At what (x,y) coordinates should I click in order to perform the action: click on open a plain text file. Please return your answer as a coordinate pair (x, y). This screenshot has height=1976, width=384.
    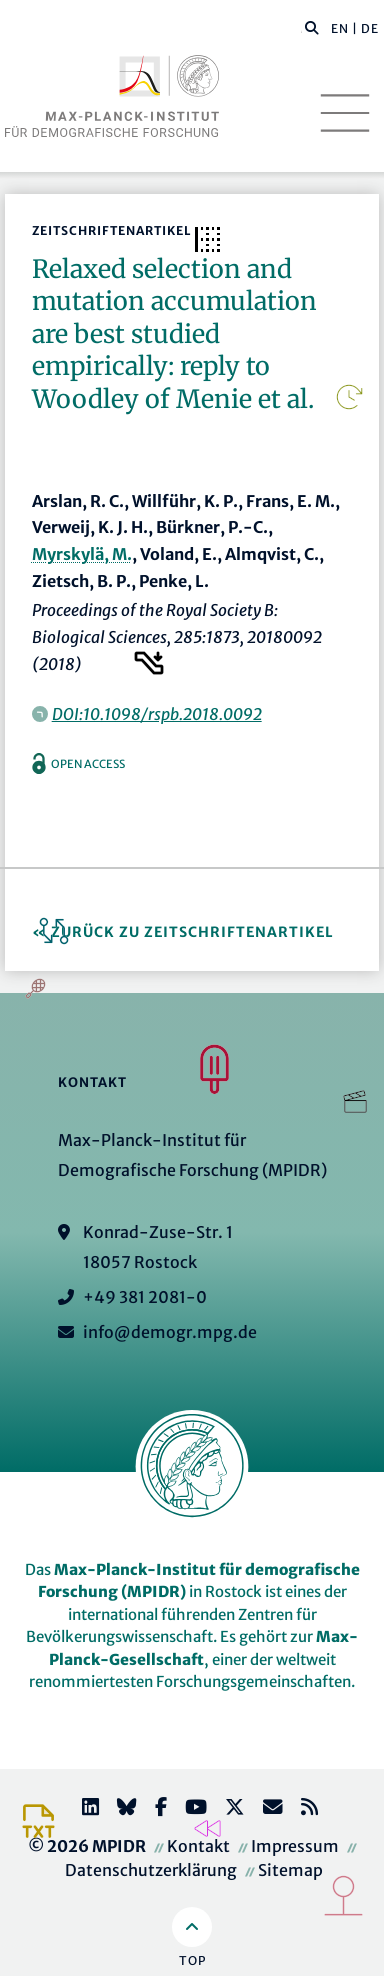
    Looking at the image, I should click on (38, 1822).